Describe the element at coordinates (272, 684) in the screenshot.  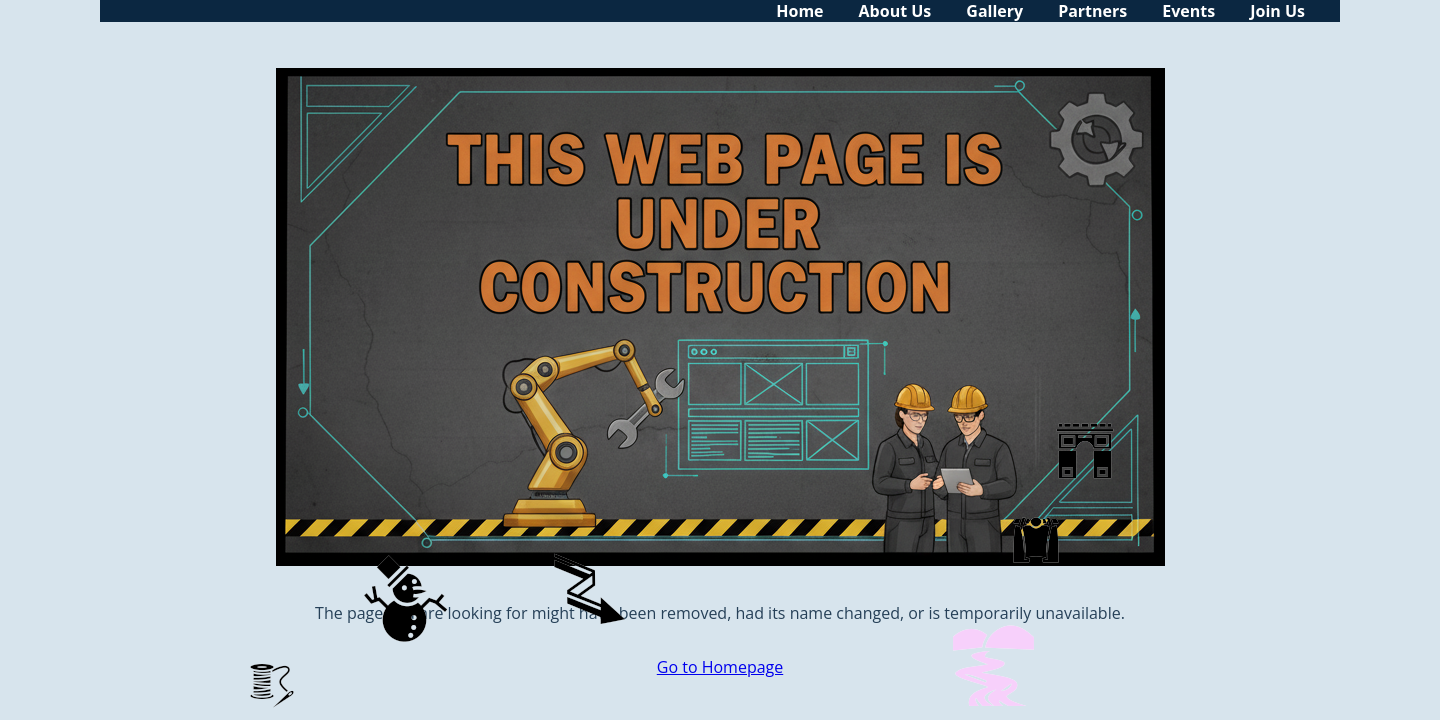
I see `access sewing or crafting tools` at that location.